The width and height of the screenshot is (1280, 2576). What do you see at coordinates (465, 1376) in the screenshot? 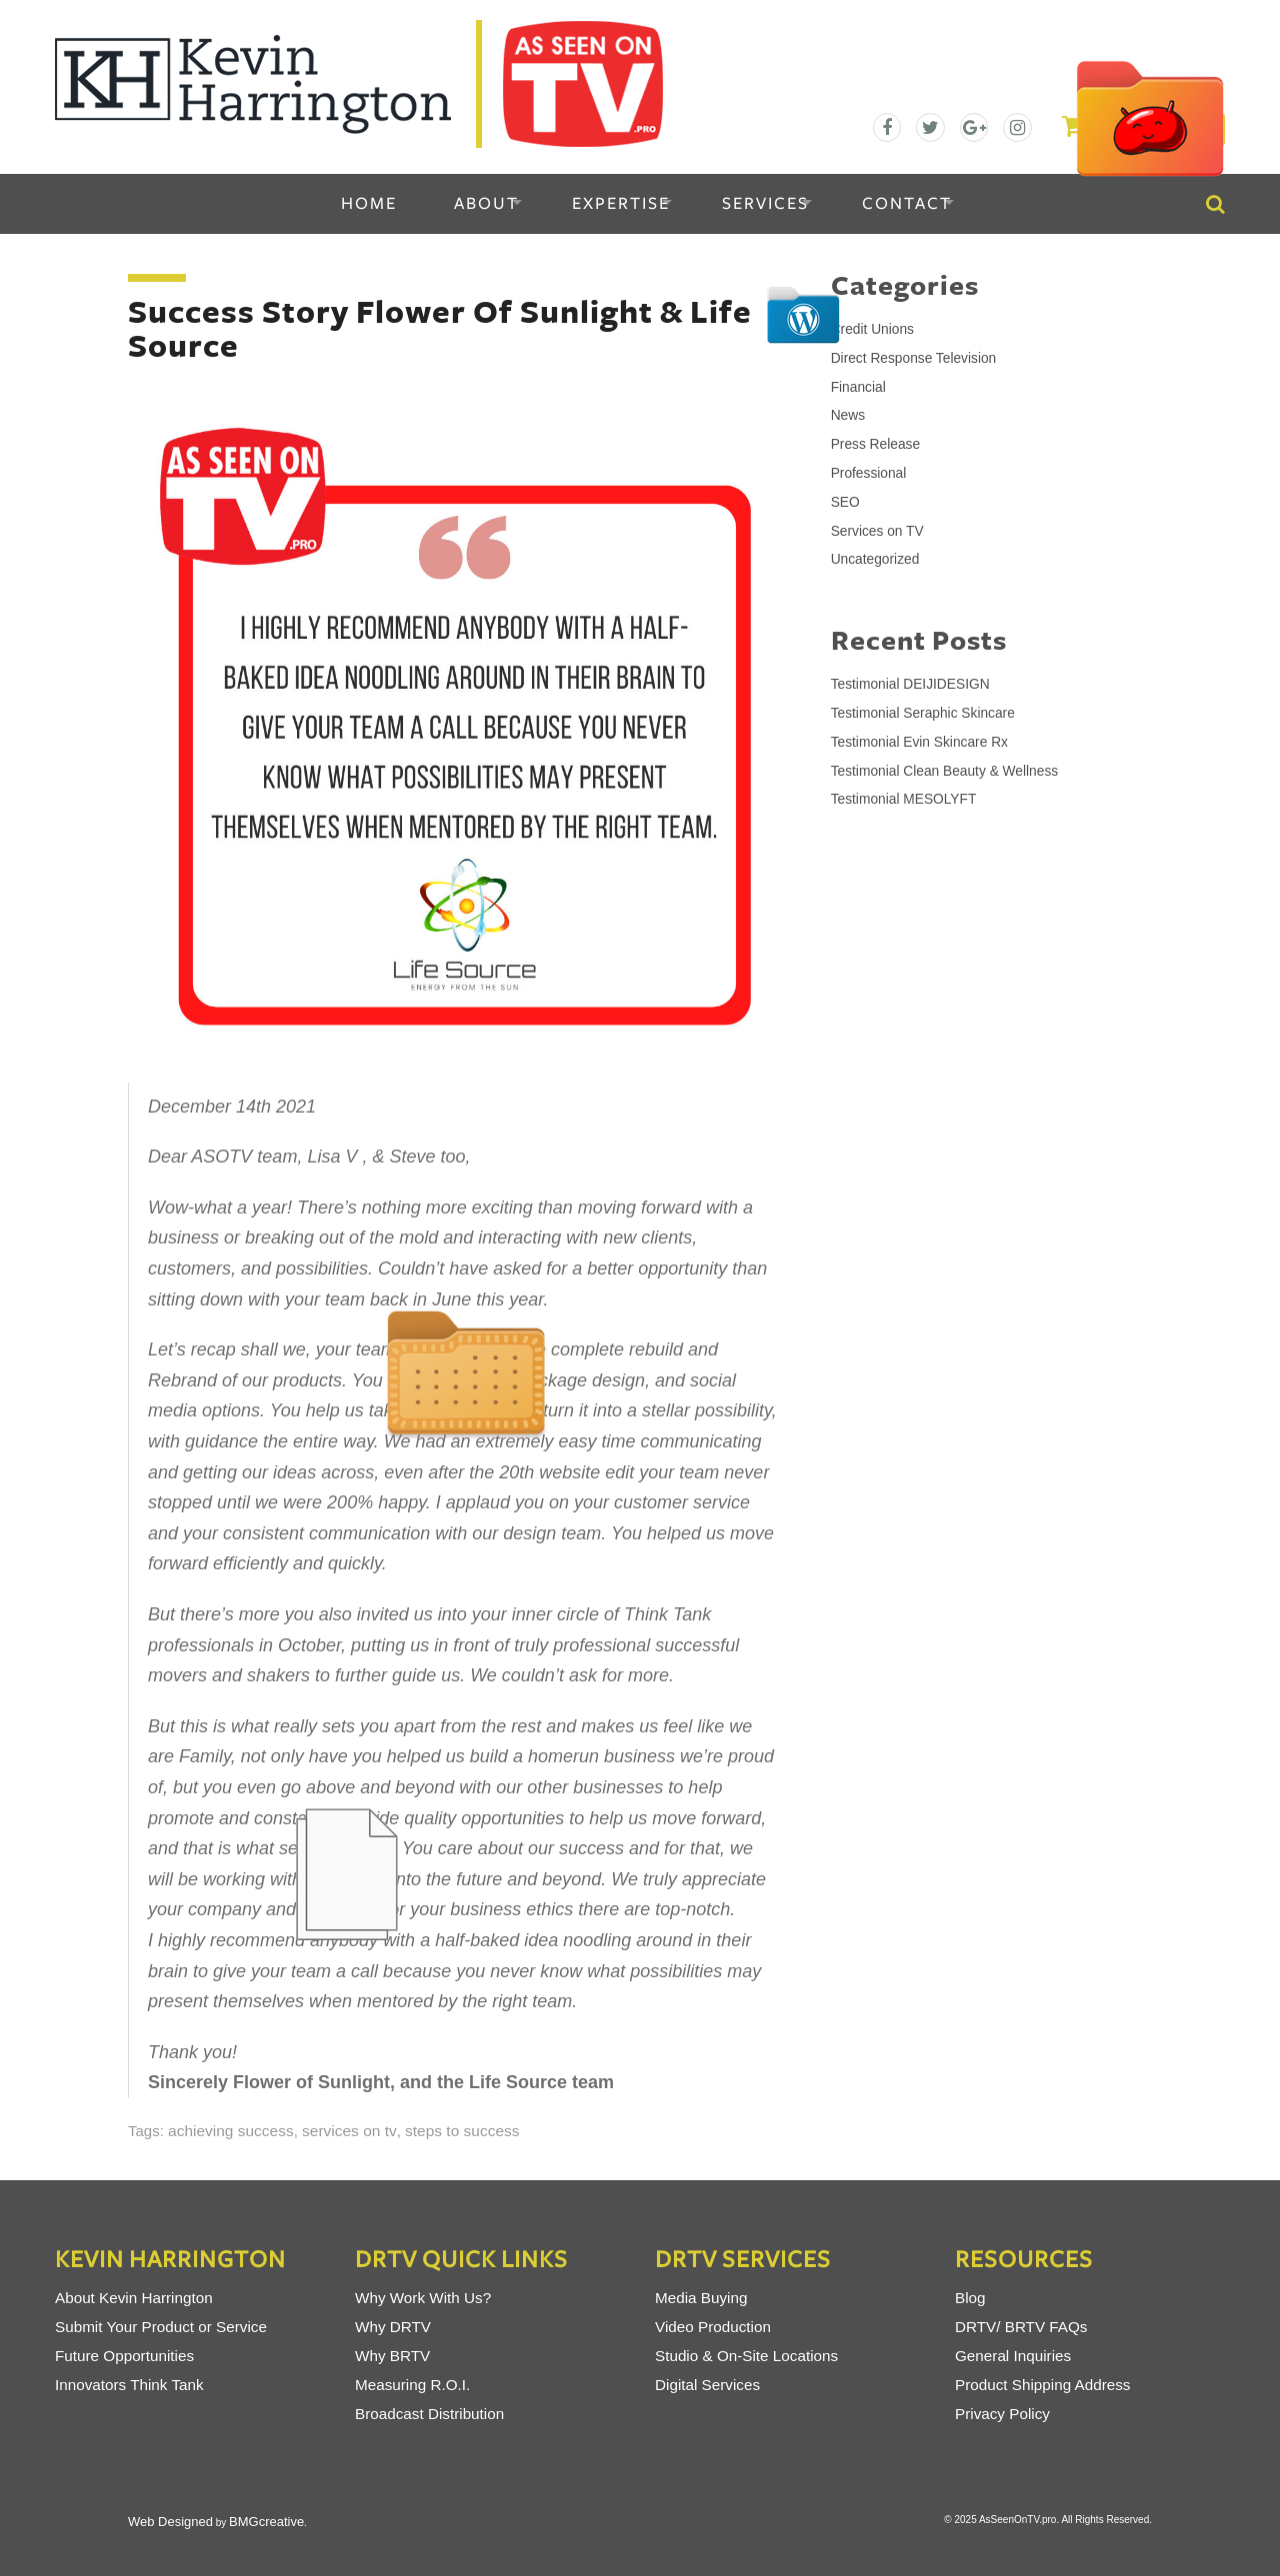
I see `open the eatbiscuit application folder` at bounding box center [465, 1376].